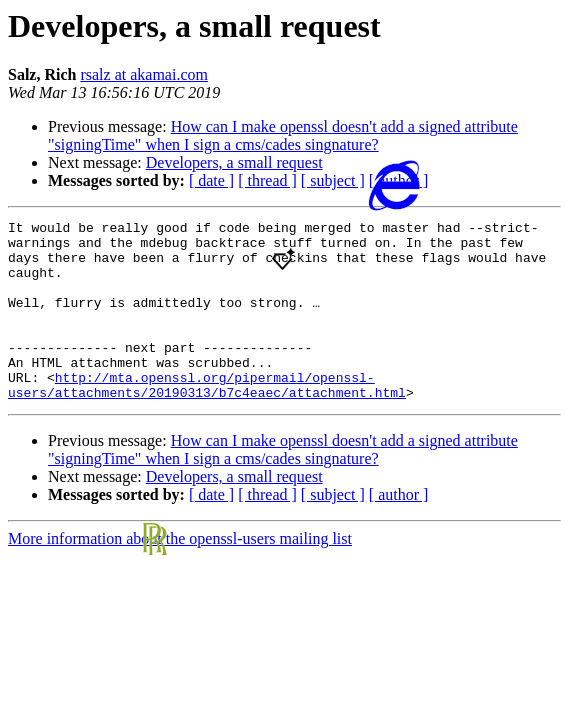  Describe the element at coordinates (155, 539) in the screenshot. I see `rolls-royce brand logo` at that location.